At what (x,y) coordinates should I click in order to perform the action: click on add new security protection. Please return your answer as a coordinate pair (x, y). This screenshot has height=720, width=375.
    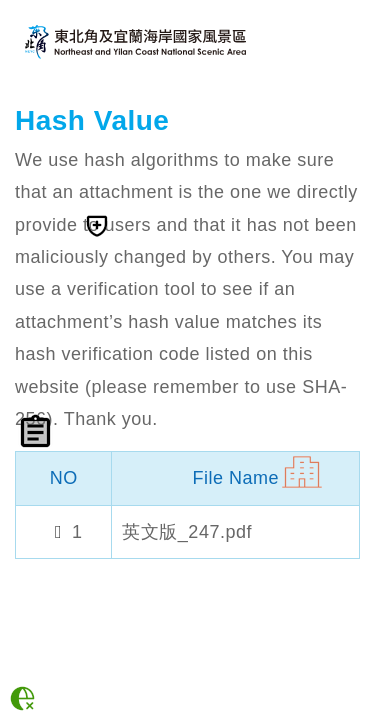
    Looking at the image, I should click on (97, 225).